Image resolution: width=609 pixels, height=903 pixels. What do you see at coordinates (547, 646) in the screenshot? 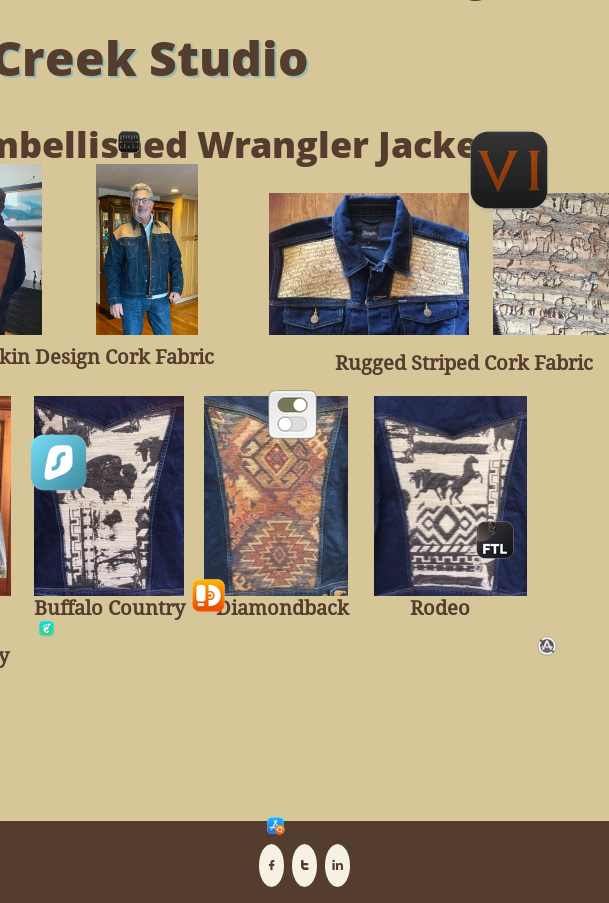
I see `check for available software updates` at bounding box center [547, 646].